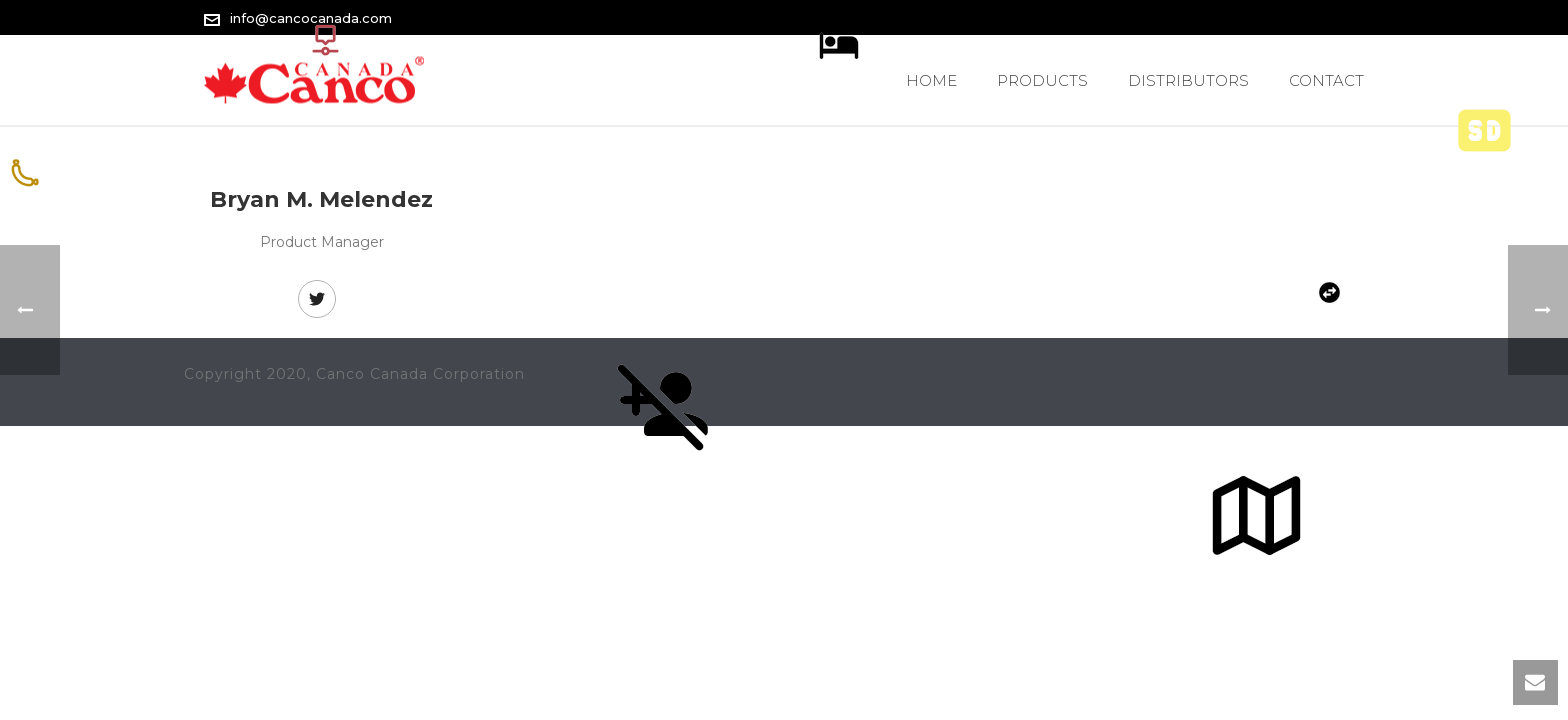 The image size is (1568, 720). What do you see at coordinates (1484, 130) in the screenshot?
I see `indicates standard definition video quality` at bounding box center [1484, 130].